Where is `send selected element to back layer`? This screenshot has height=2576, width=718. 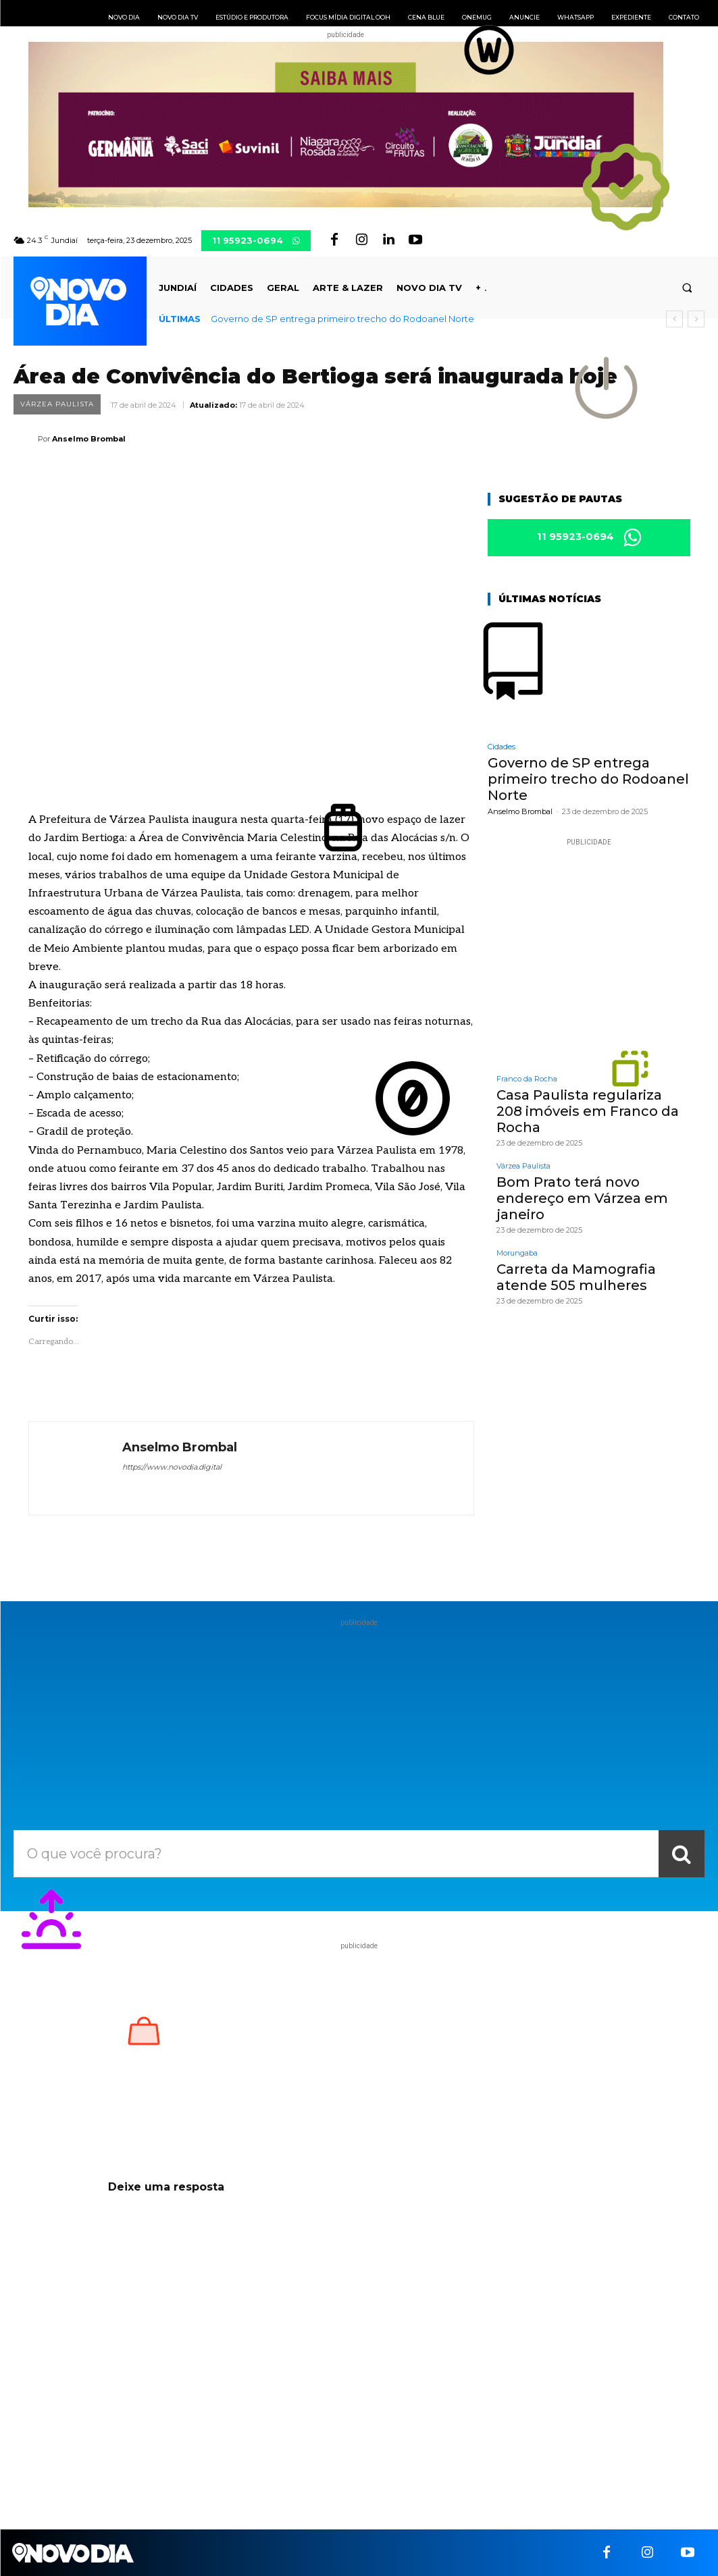 send selected element to back layer is located at coordinates (630, 1069).